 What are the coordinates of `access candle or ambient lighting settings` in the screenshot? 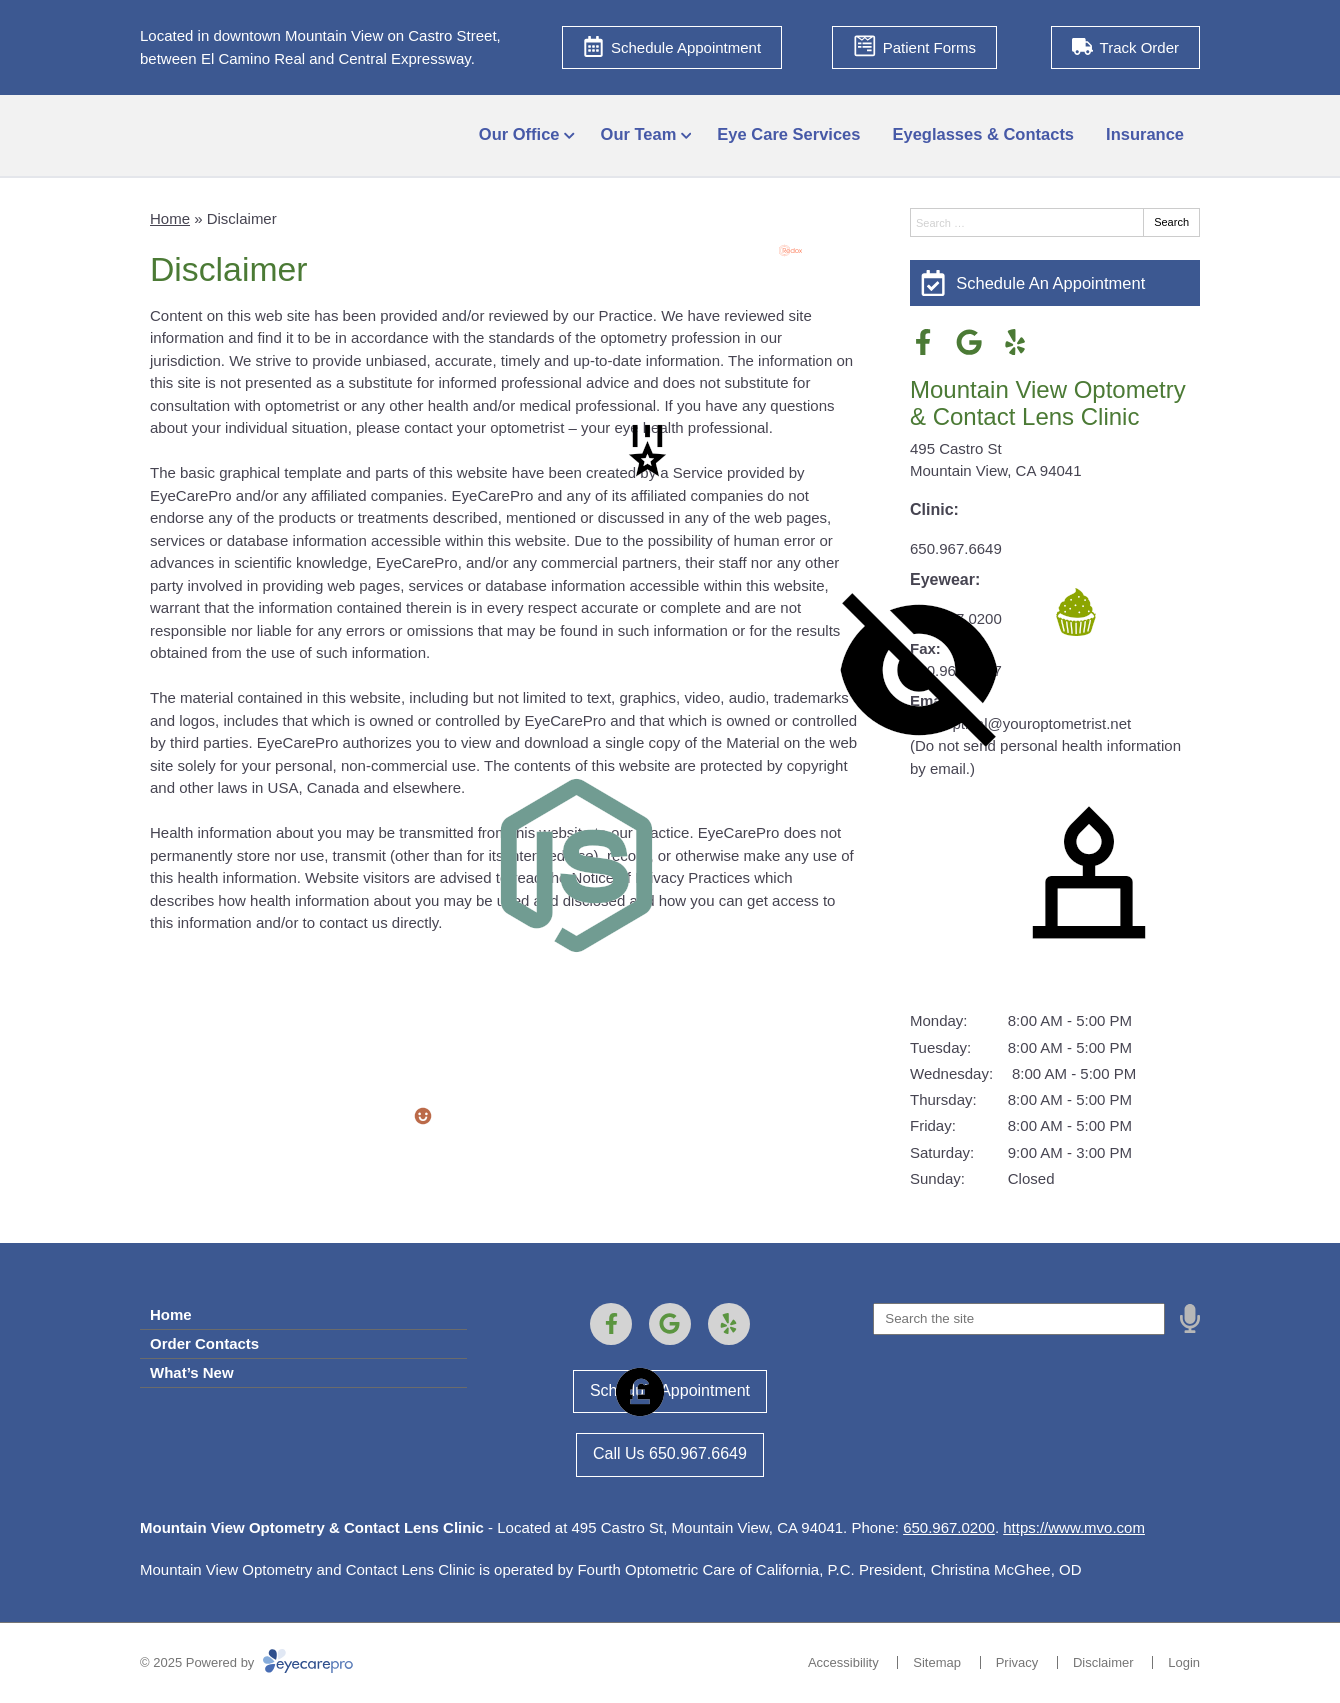 It's located at (1089, 876).